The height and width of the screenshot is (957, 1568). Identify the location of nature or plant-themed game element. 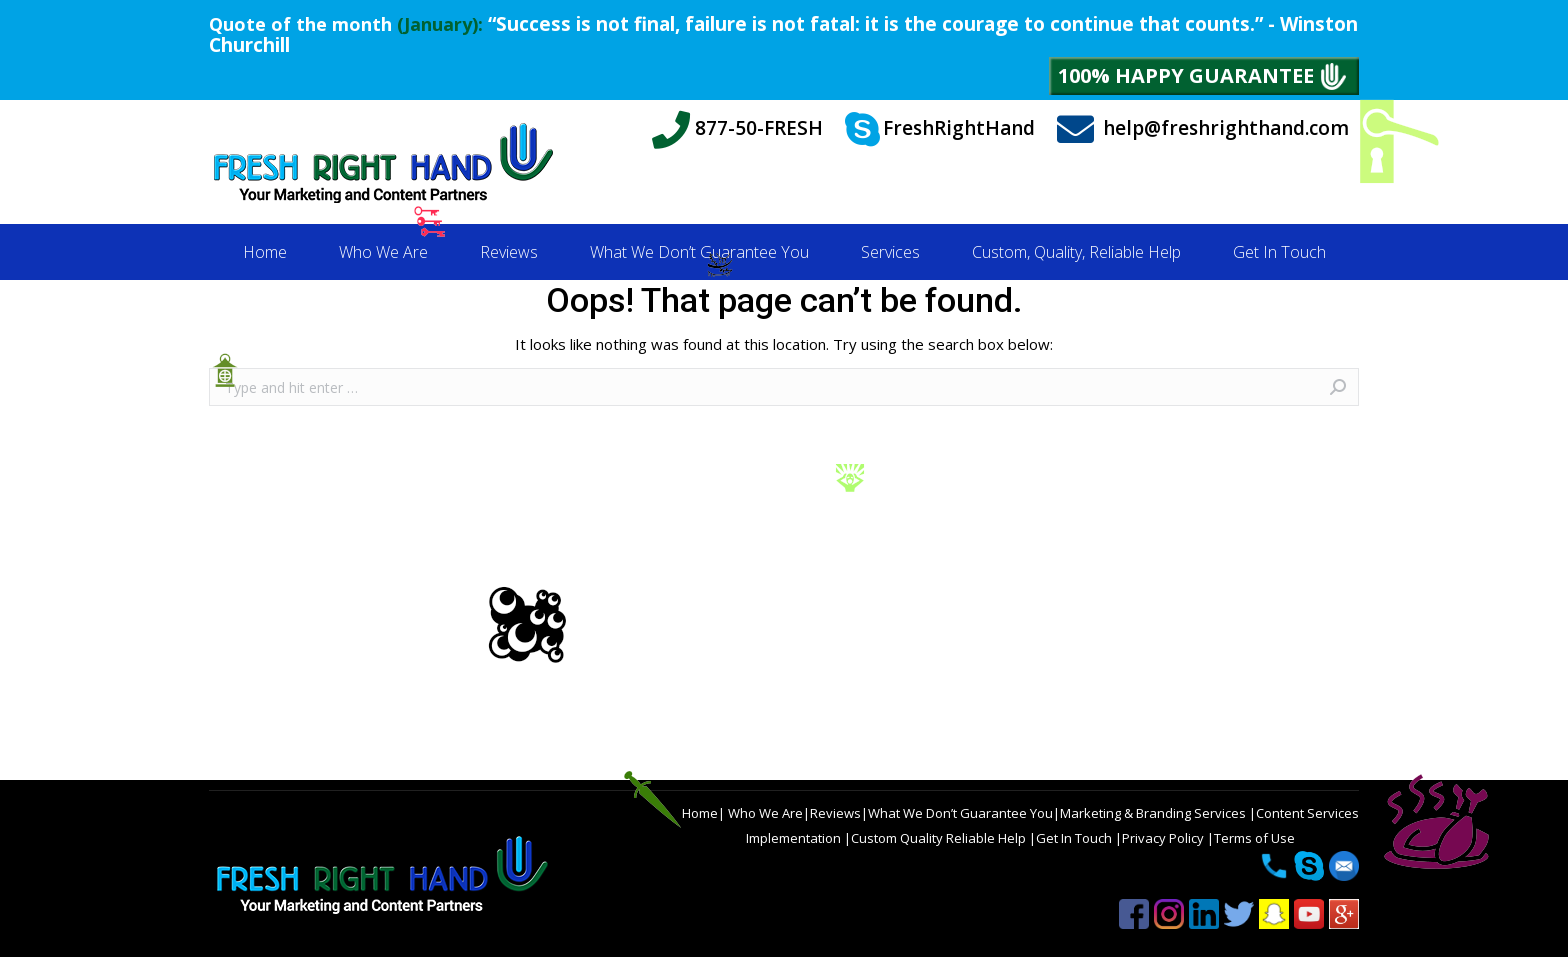
(720, 265).